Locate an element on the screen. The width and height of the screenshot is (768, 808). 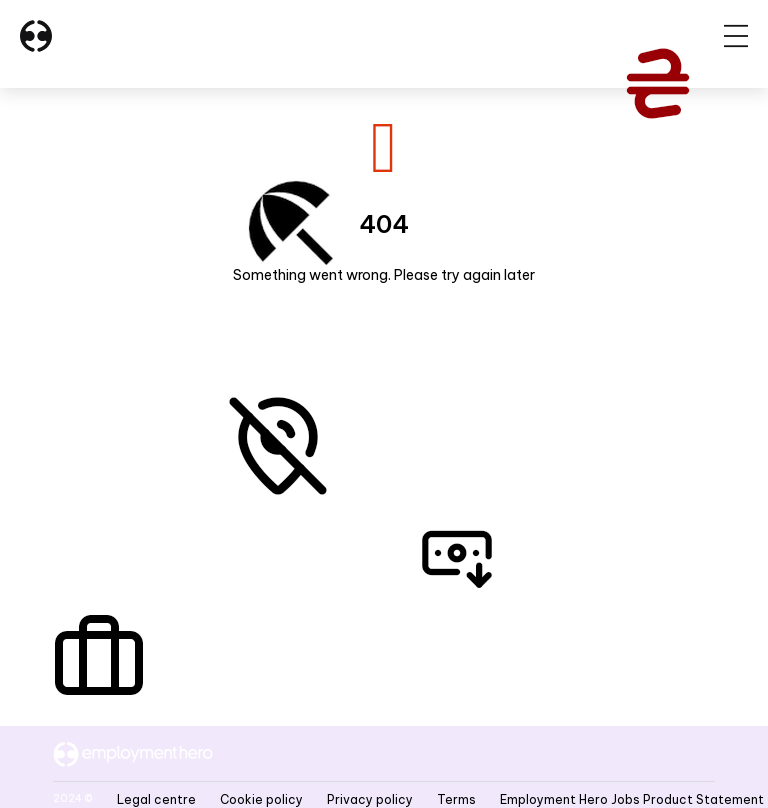
access beach or vacation-related information is located at coordinates (291, 223).